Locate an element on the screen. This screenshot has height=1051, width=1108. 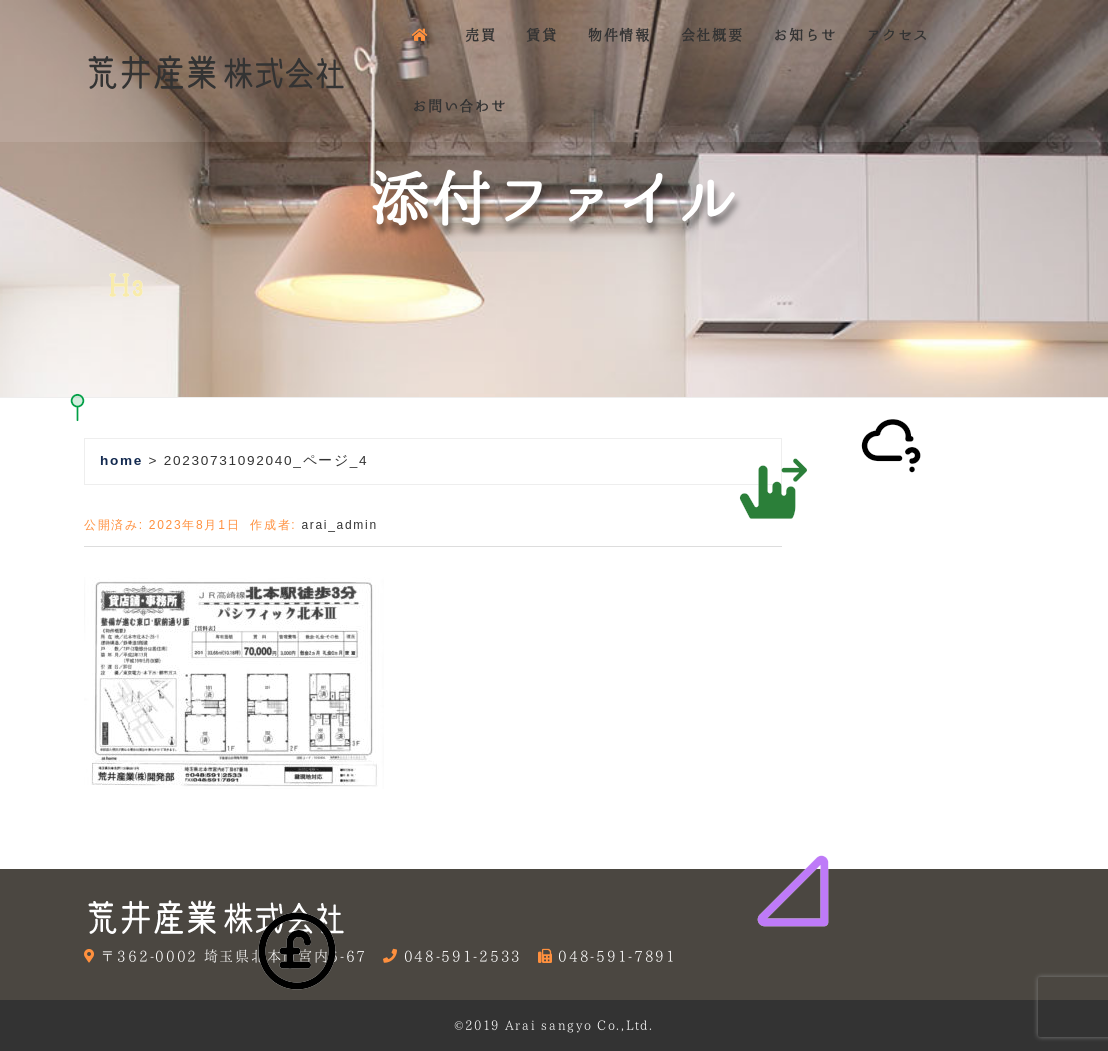
cloud storage help or support is located at coordinates (892, 441).